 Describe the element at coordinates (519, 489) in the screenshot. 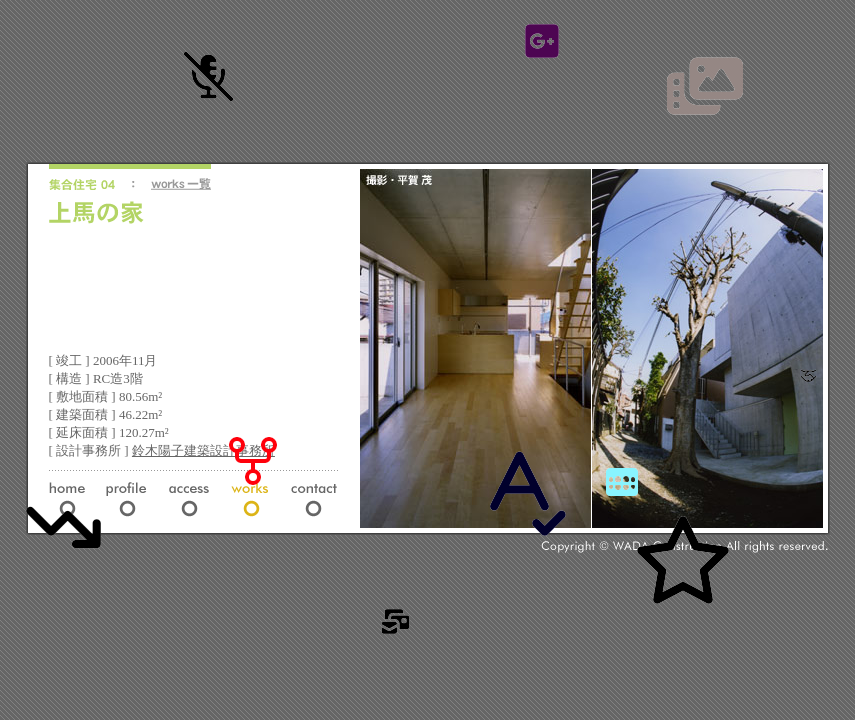

I see `check spelling and grammar` at that location.